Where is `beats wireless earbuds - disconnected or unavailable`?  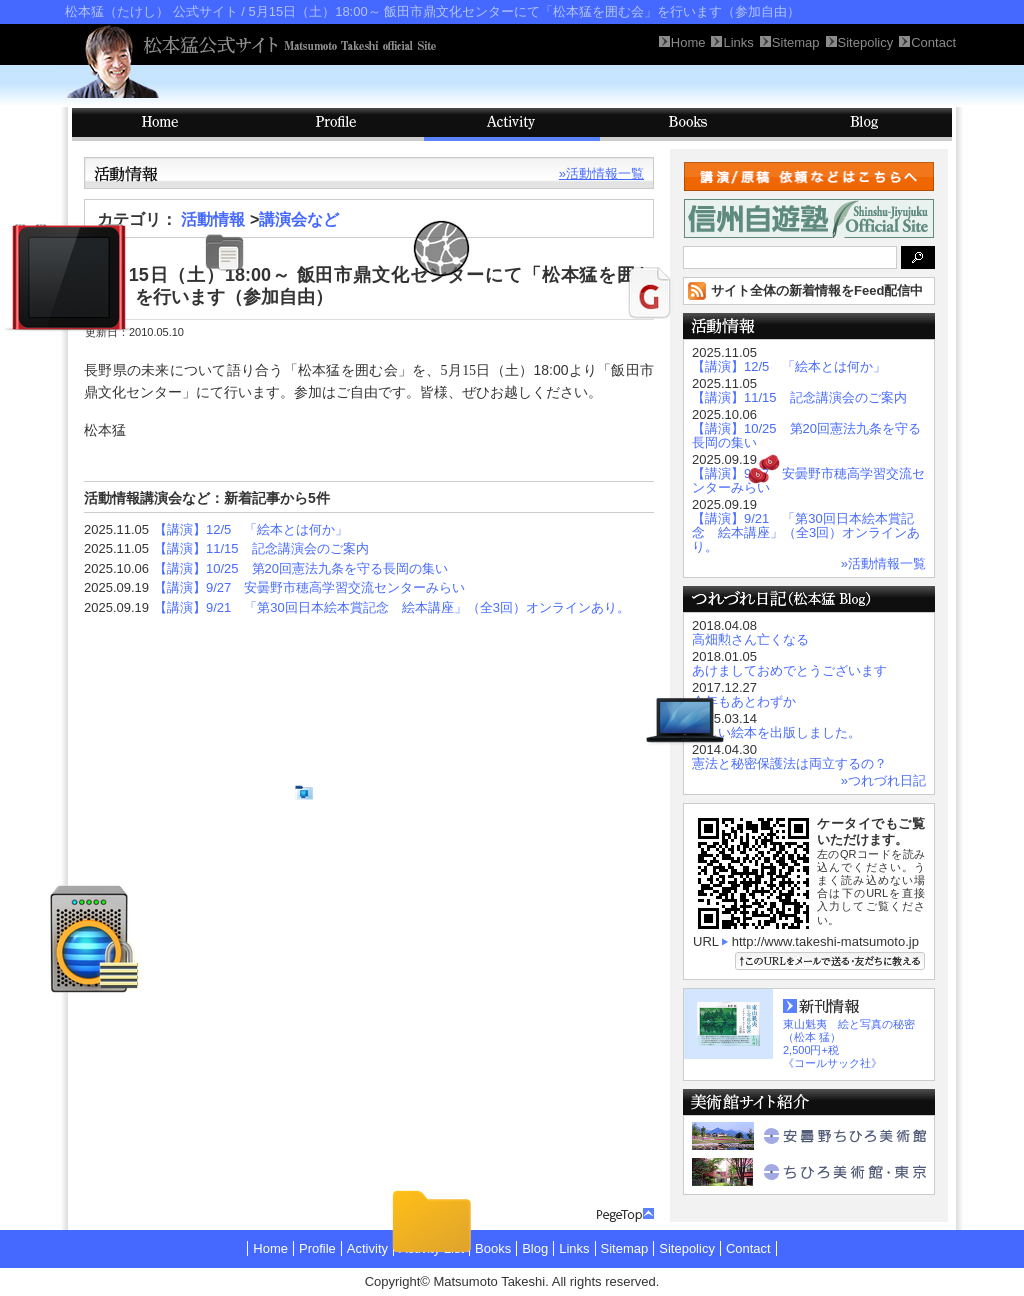
beats wireless earbuds - disconnected or unavailable is located at coordinates (764, 469).